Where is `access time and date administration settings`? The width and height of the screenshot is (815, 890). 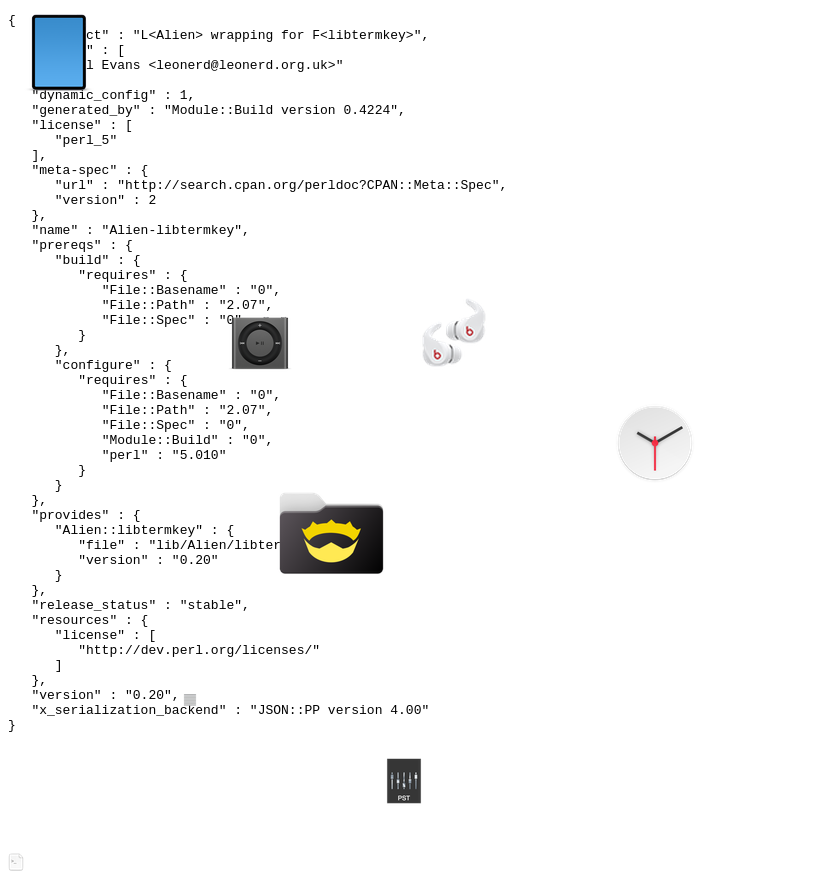 access time and date administration settings is located at coordinates (655, 443).